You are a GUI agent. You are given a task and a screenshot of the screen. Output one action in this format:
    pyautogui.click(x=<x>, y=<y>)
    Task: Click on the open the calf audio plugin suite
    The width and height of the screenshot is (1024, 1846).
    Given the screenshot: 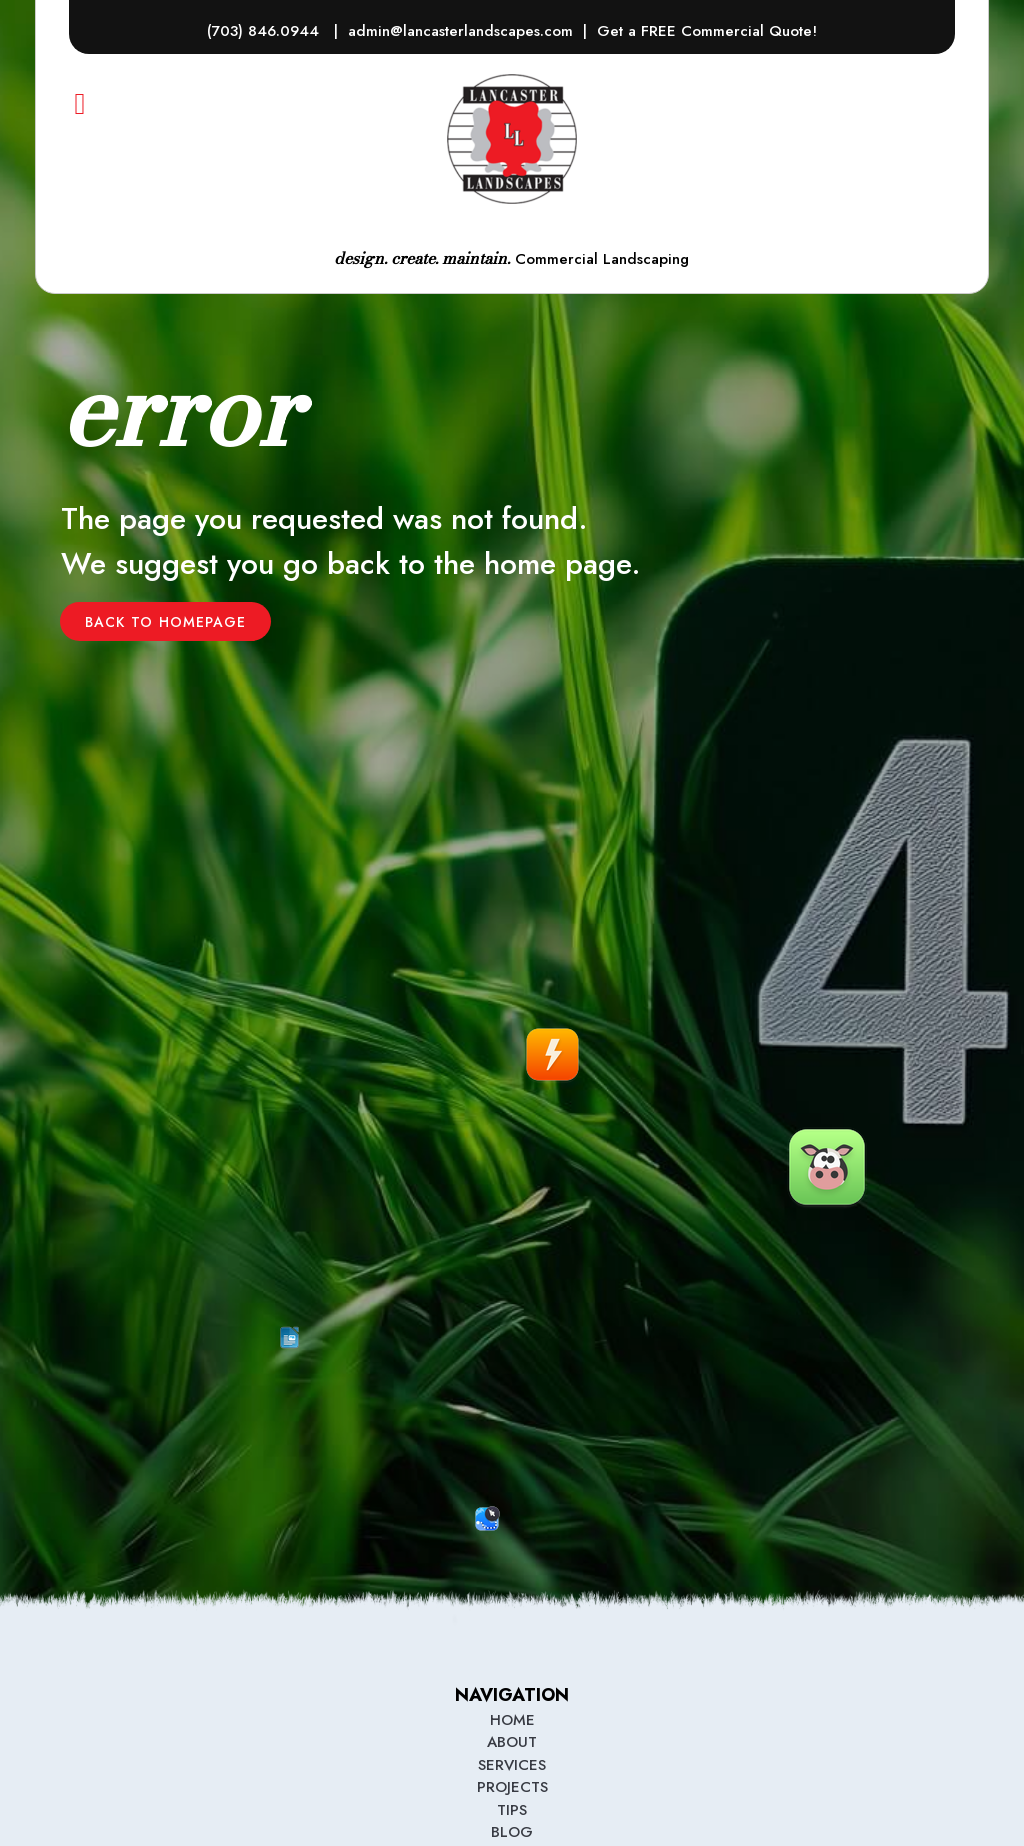 What is the action you would take?
    pyautogui.click(x=827, y=1167)
    